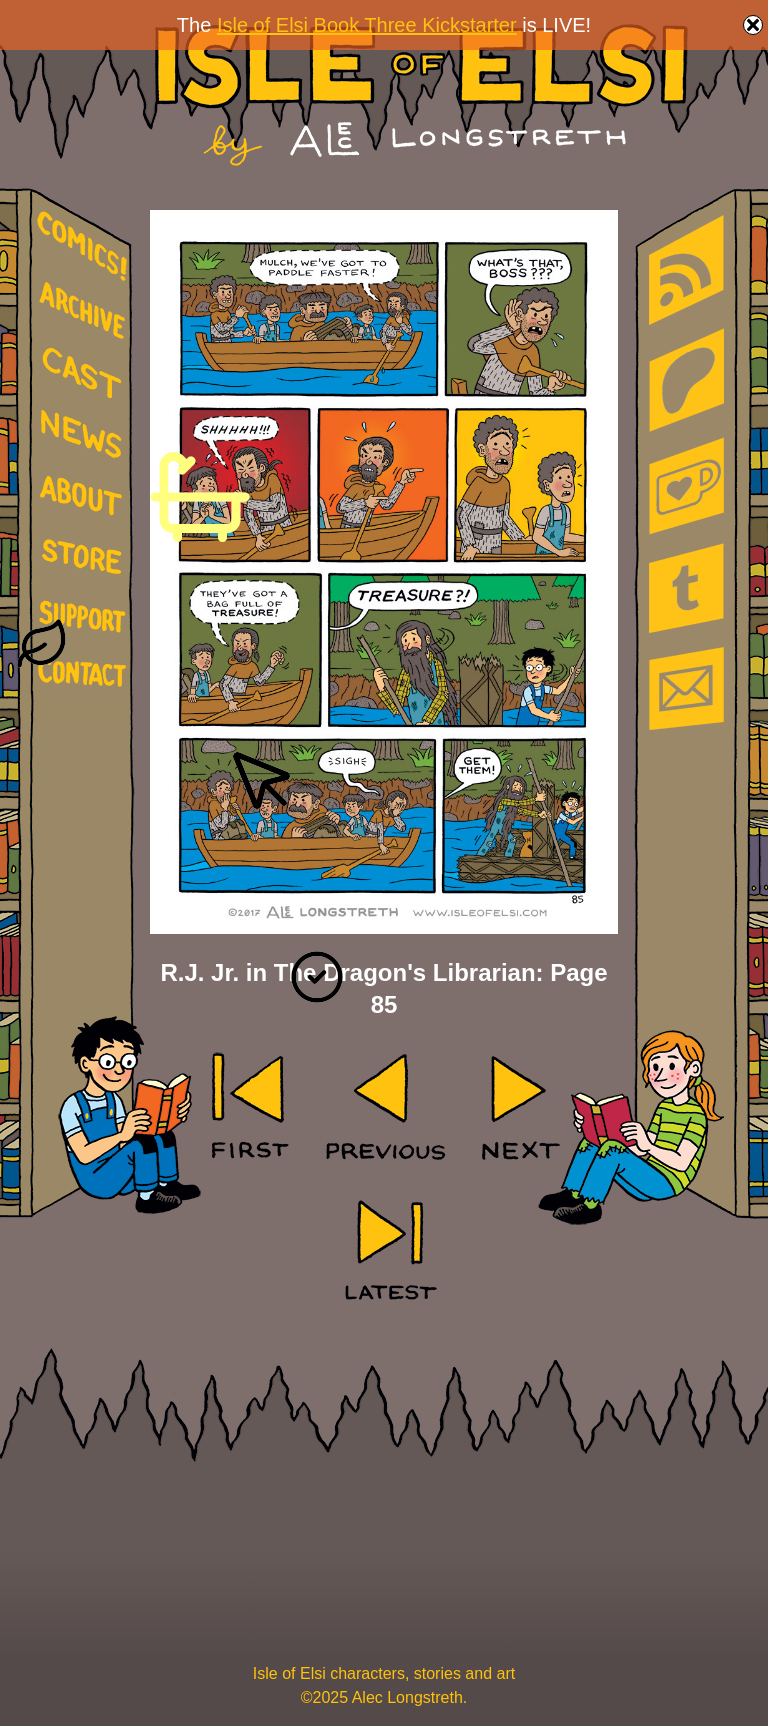  Describe the element at coordinates (42, 644) in the screenshot. I see `indicates eco-friendly or sustainable option` at that location.